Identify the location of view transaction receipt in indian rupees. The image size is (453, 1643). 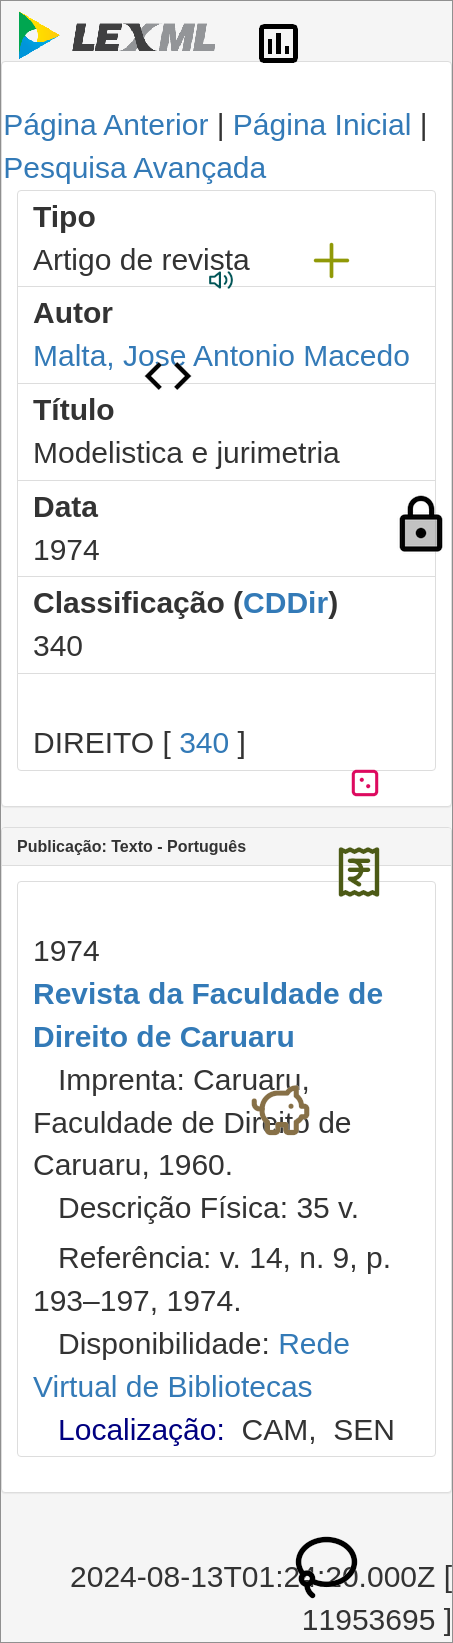
(359, 872).